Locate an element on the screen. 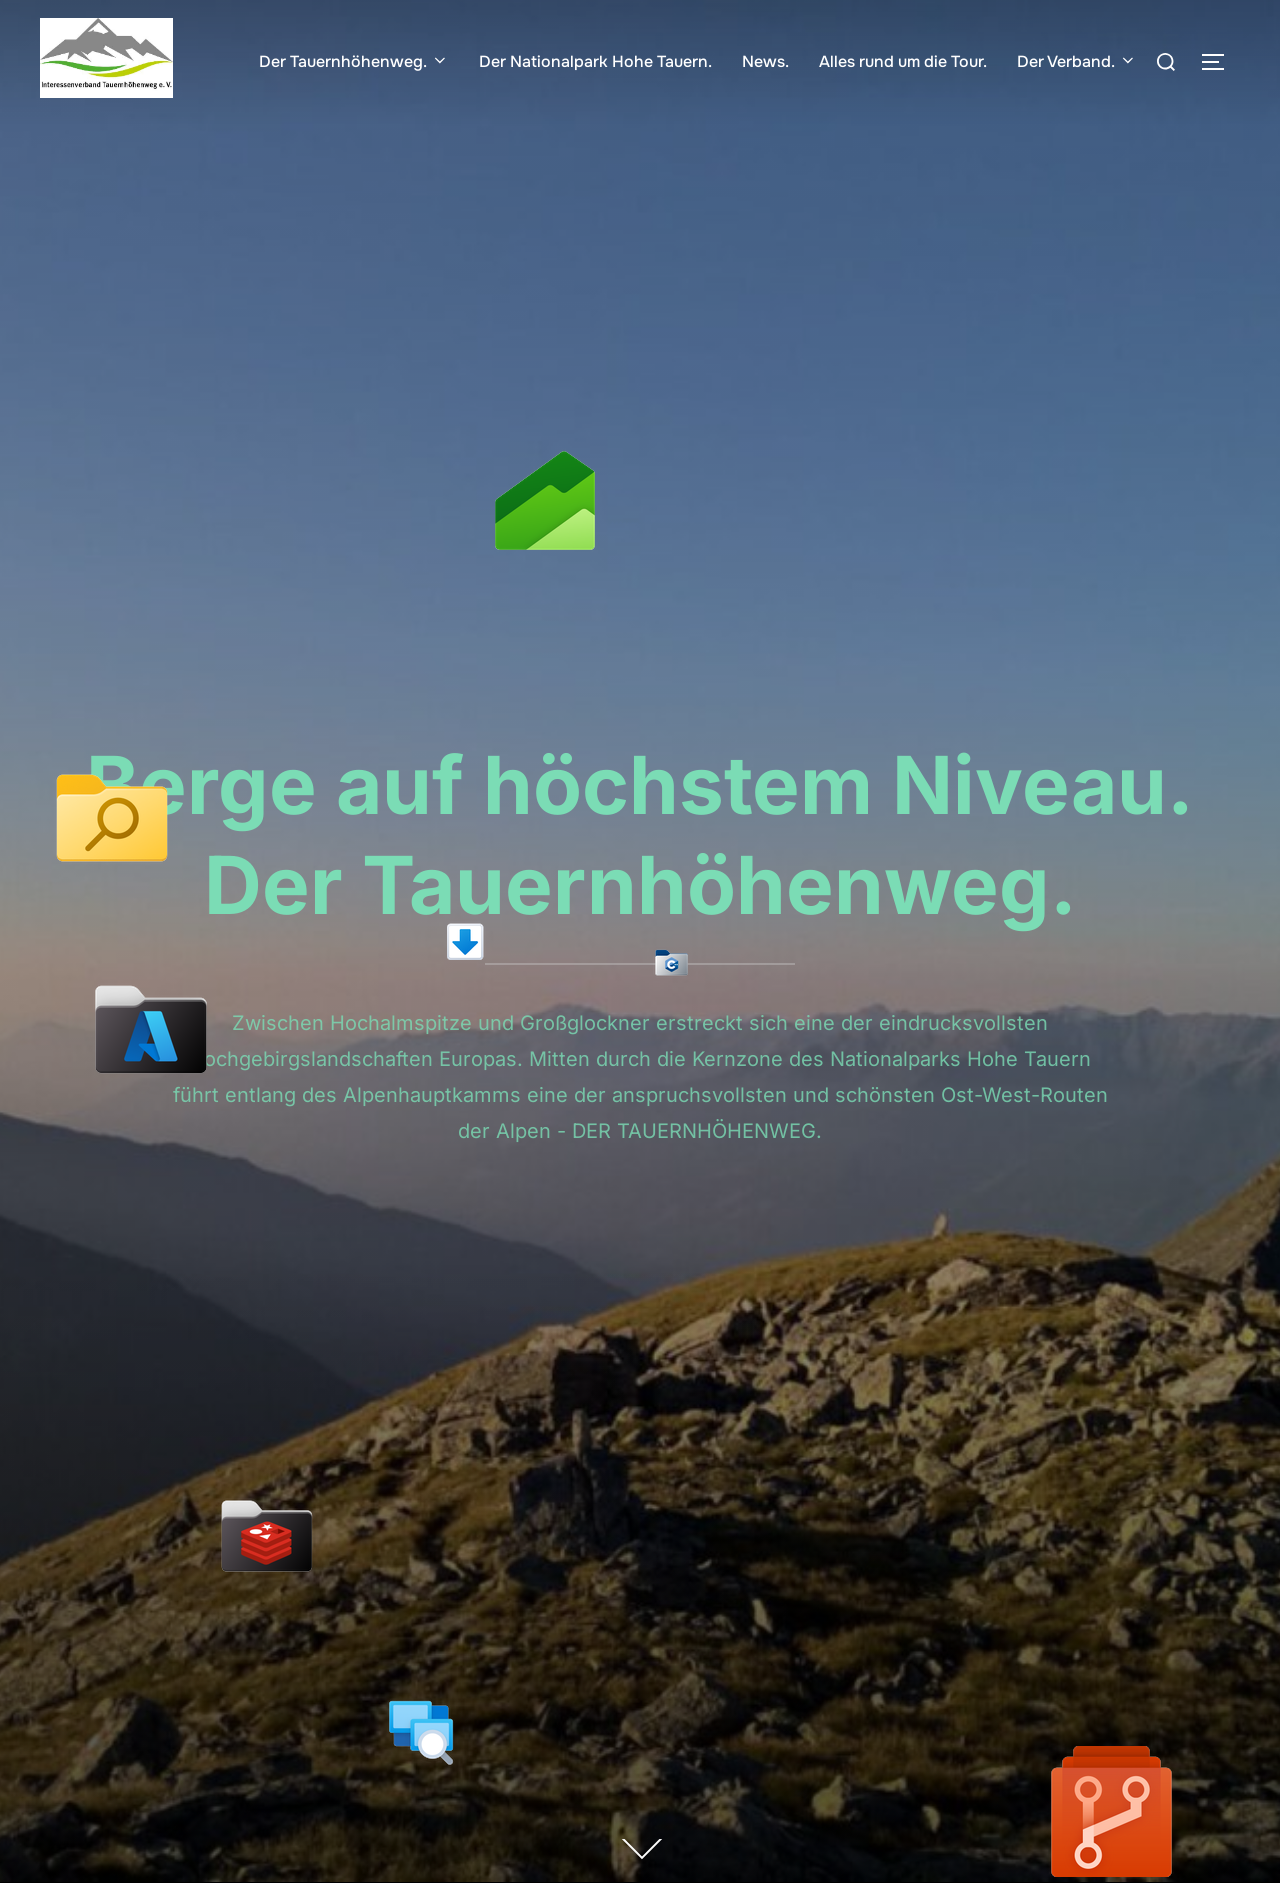 This screenshot has width=1280, height=1883. open the repos app for managing git repositories is located at coordinates (1111, 1811).